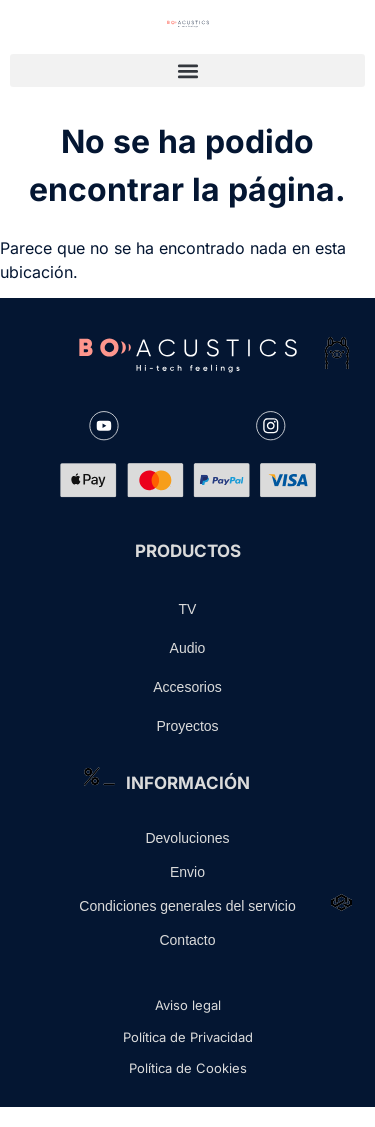  Describe the element at coordinates (99, 776) in the screenshot. I see `zsh shell or terminal application` at that location.